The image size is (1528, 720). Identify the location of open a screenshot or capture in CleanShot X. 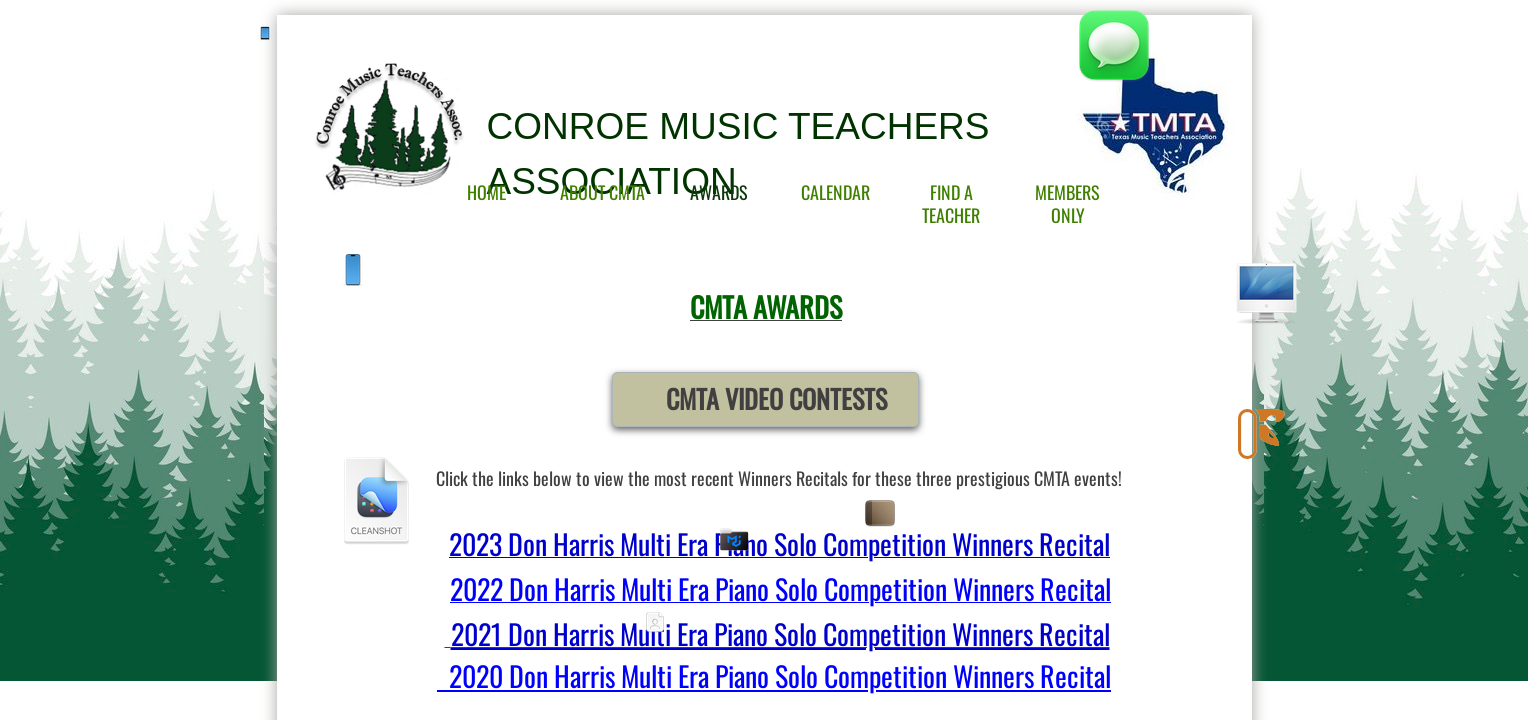
(376, 499).